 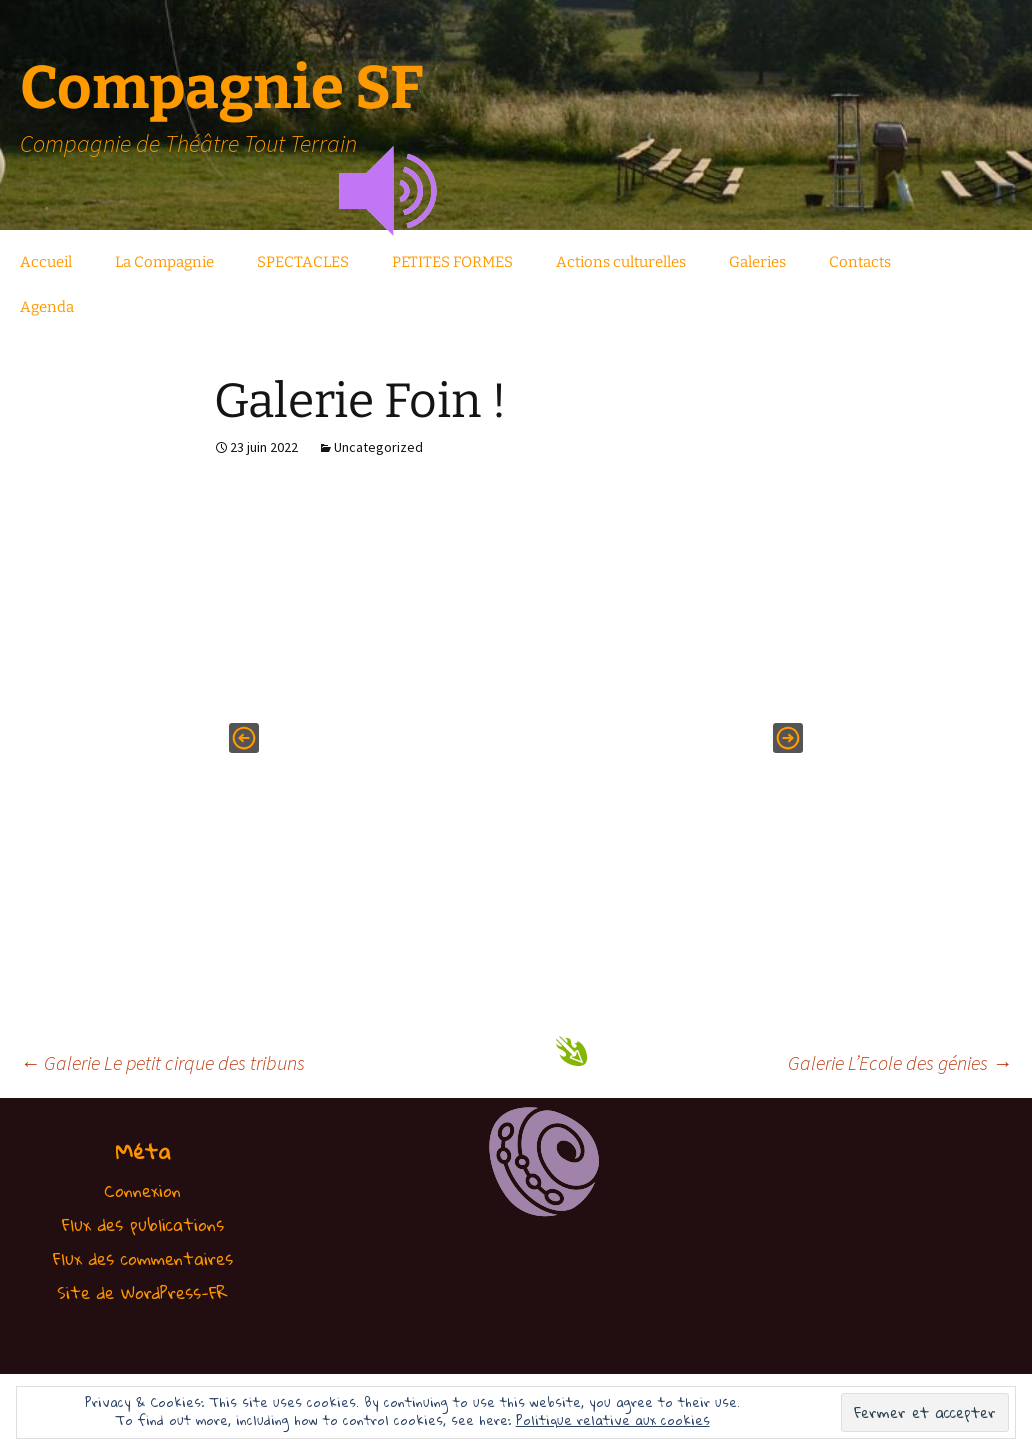 What do you see at coordinates (544, 1162) in the screenshot?
I see `decorative shell item in a crafting game` at bounding box center [544, 1162].